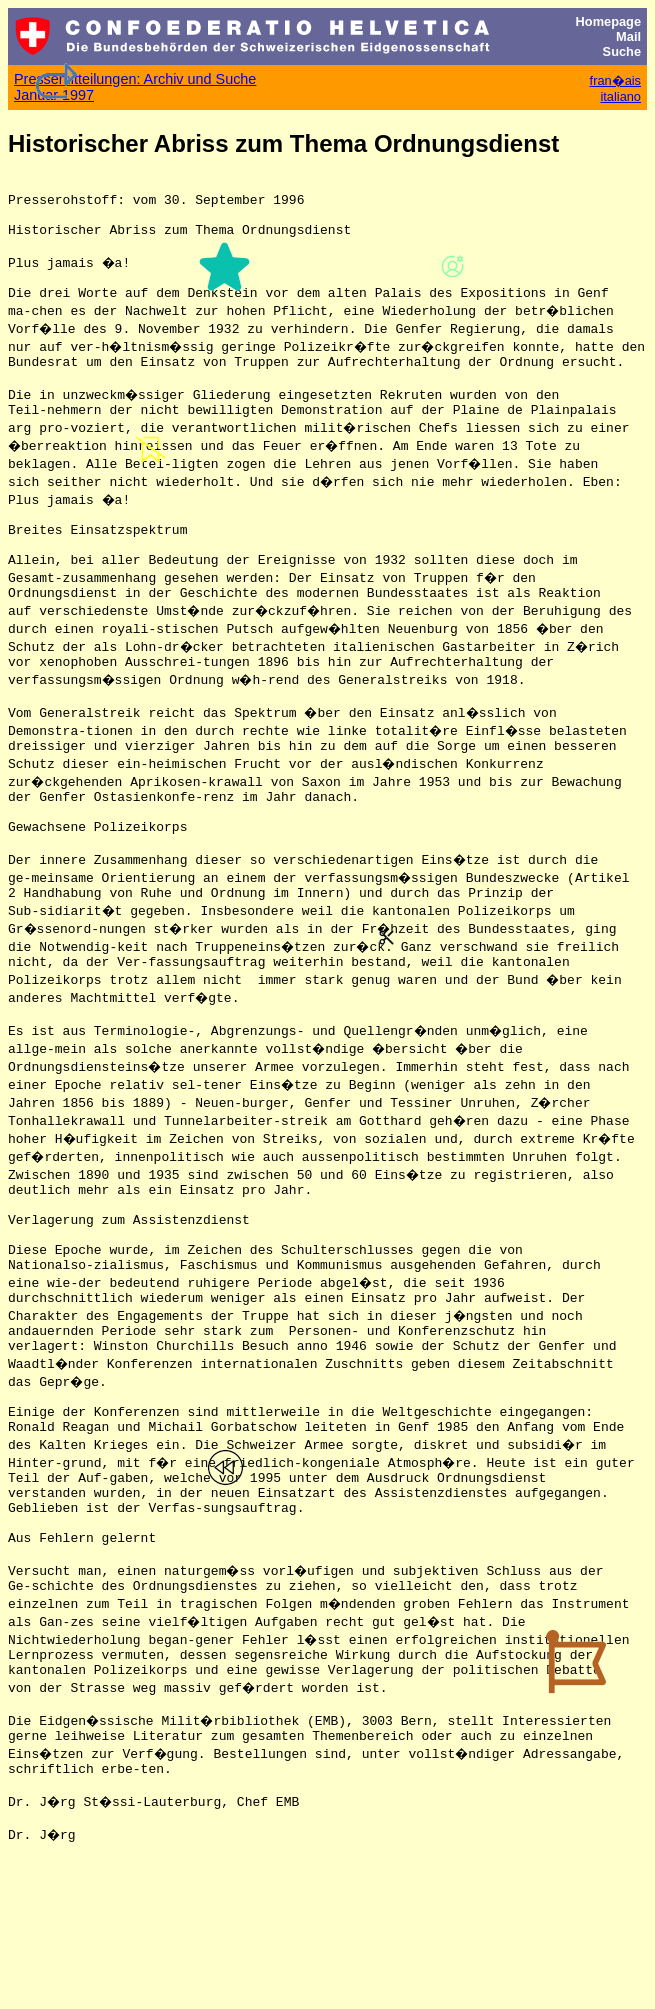 The height and width of the screenshot is (2009, 655). What do you see at coordinates (225, 1467) in the screenshot?
I see `rewind or skip backward in media playback` at bounding box center [225, 1467].